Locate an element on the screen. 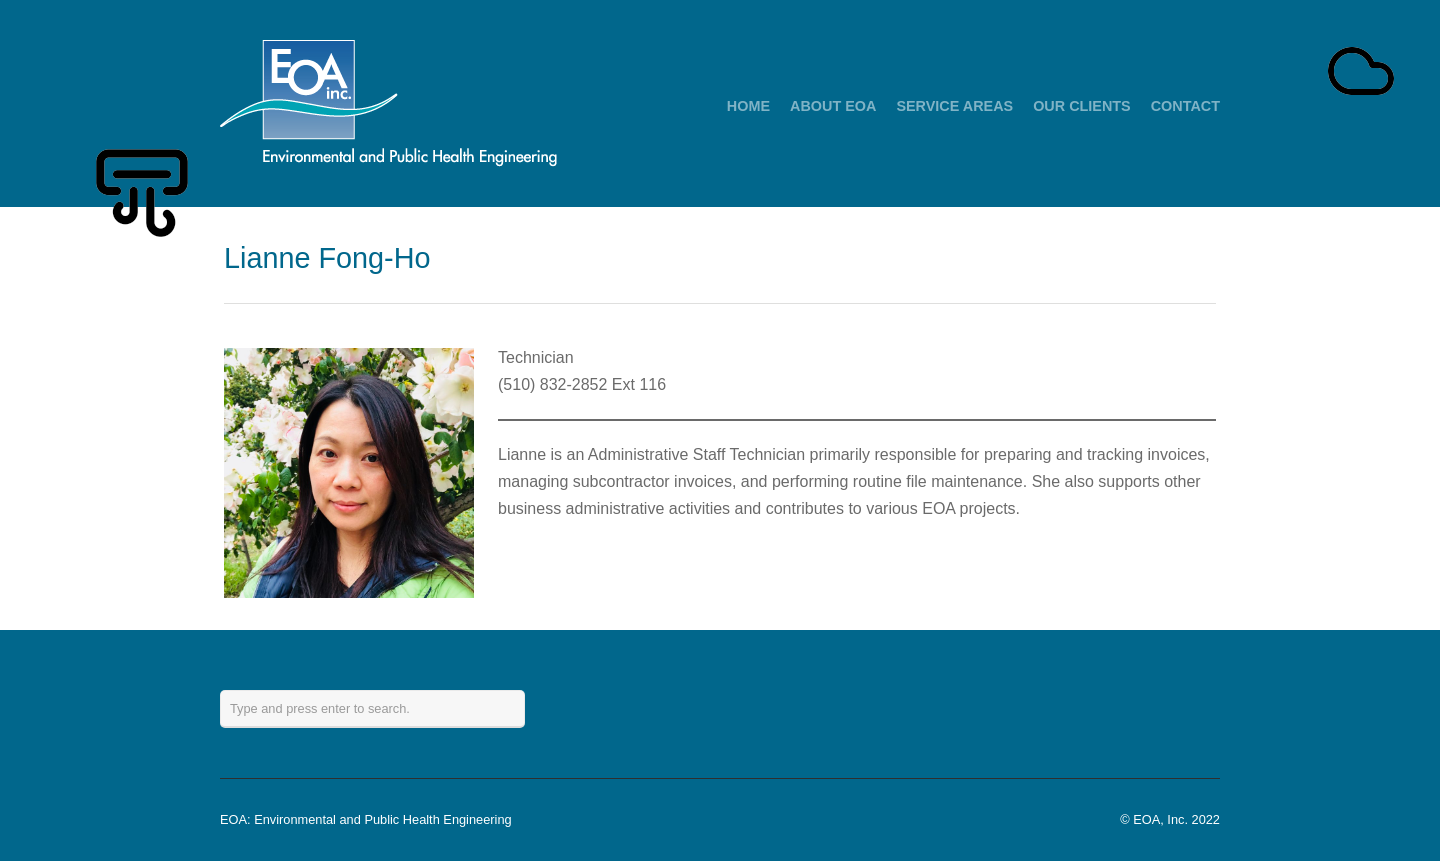 The width and height of the screenshot is (1440, 861). adjust air conditioning or ventilation settings is located at coordinates (142, 191).